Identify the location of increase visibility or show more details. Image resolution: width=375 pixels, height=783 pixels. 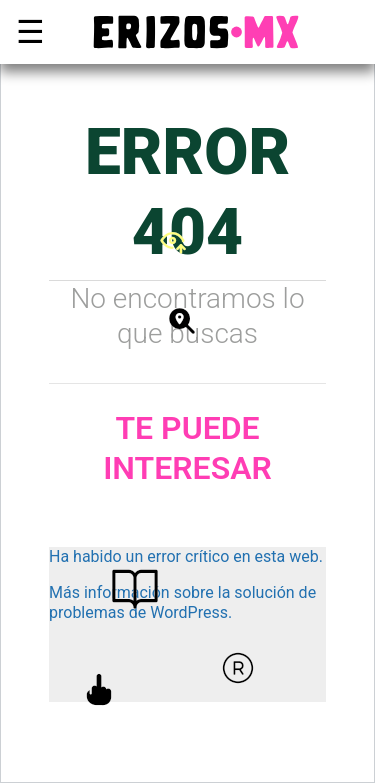
(172, 240).